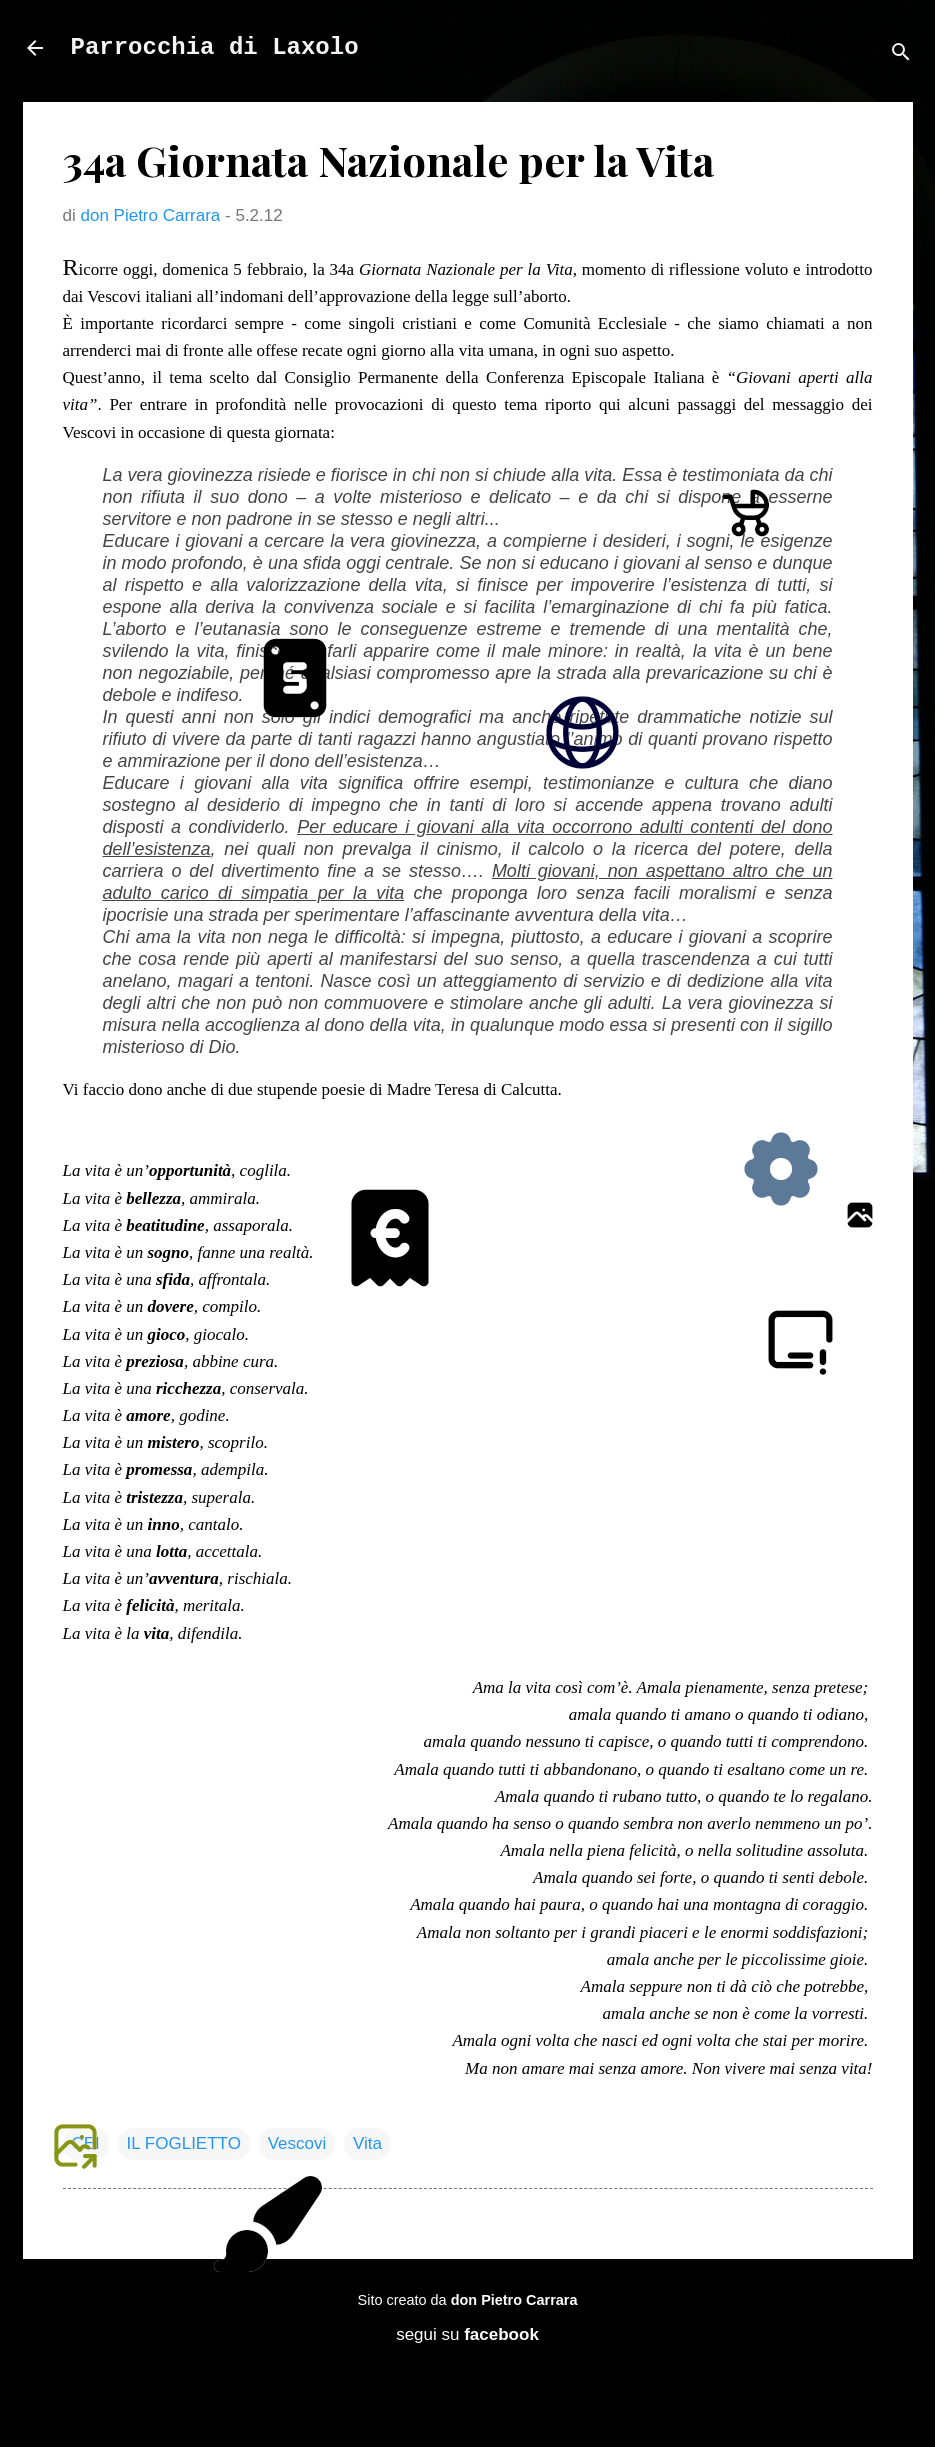 Image resolution: width=935 pixels, height=2447 pixels. I want to click on indicates a tablet device error or warning, so click(800, 1339).